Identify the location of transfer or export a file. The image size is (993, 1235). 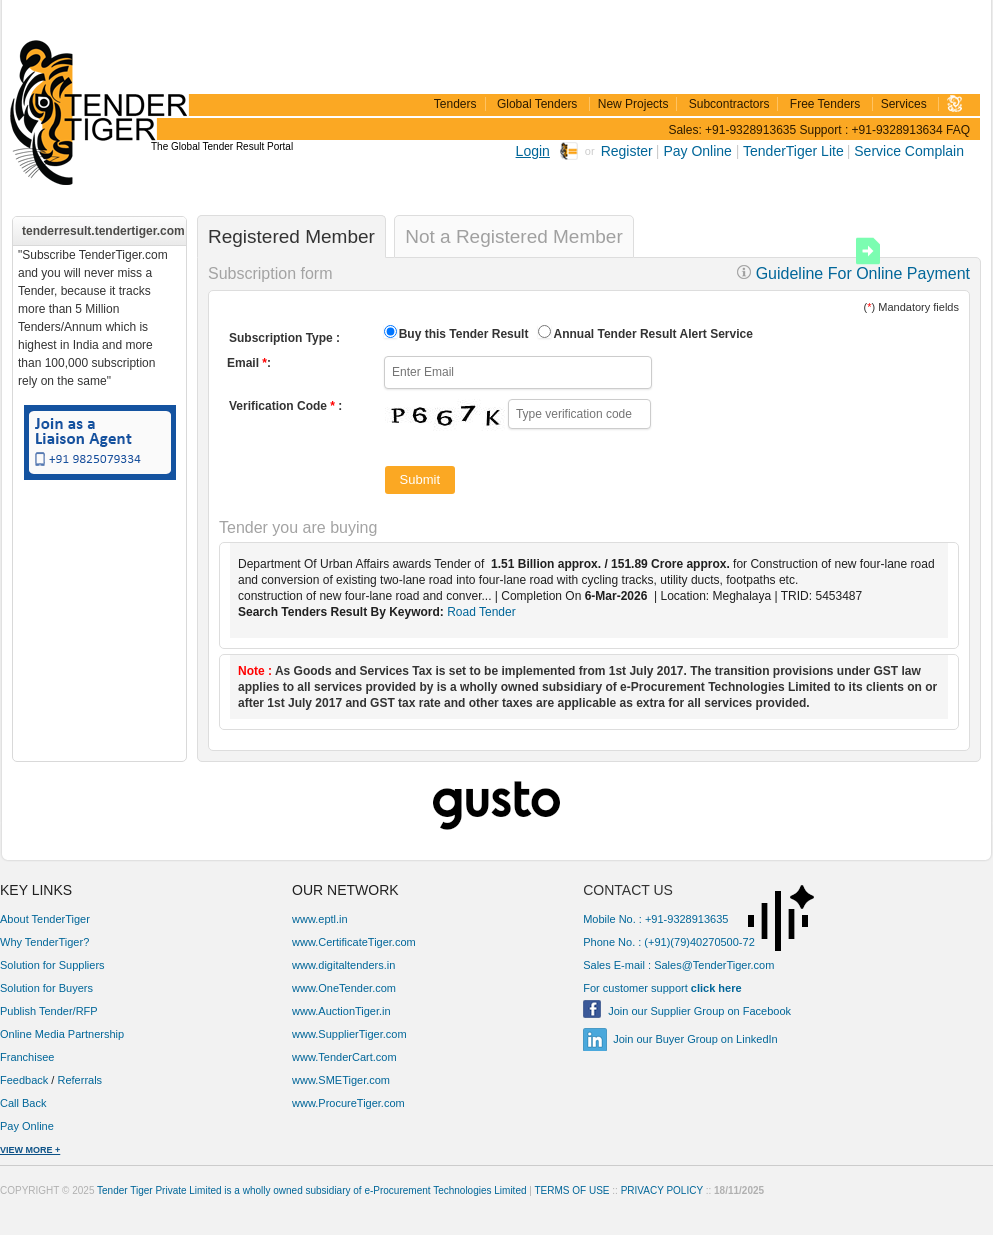
(868, 251).